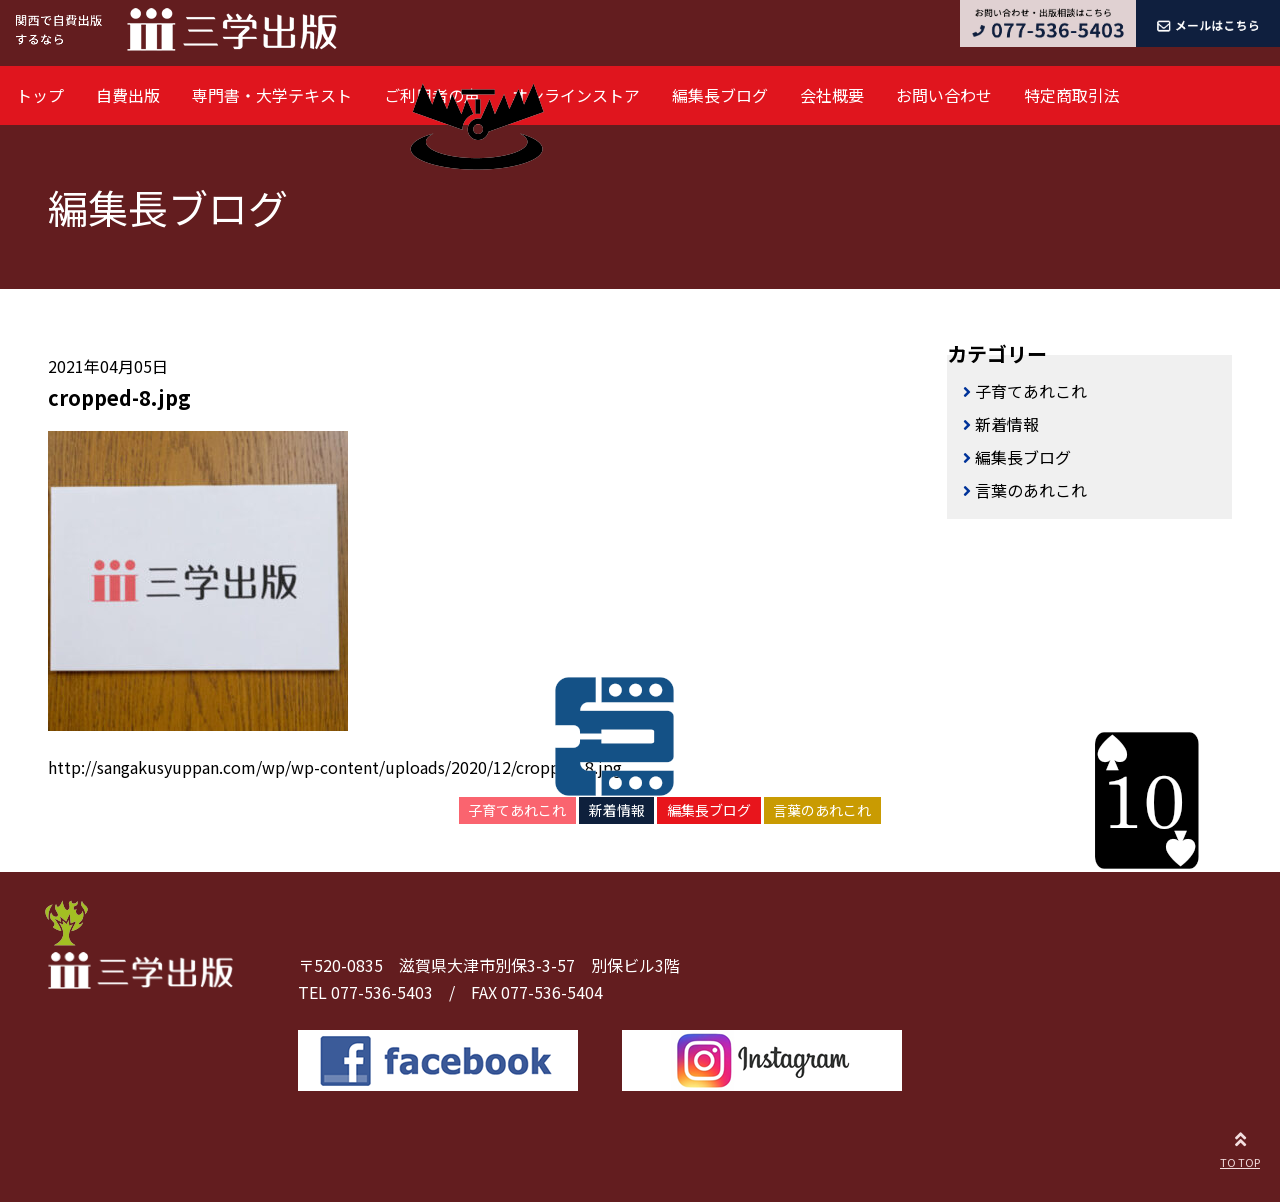  I want to click on indicates a fire hazard or wildfire event, so click(67, 923).